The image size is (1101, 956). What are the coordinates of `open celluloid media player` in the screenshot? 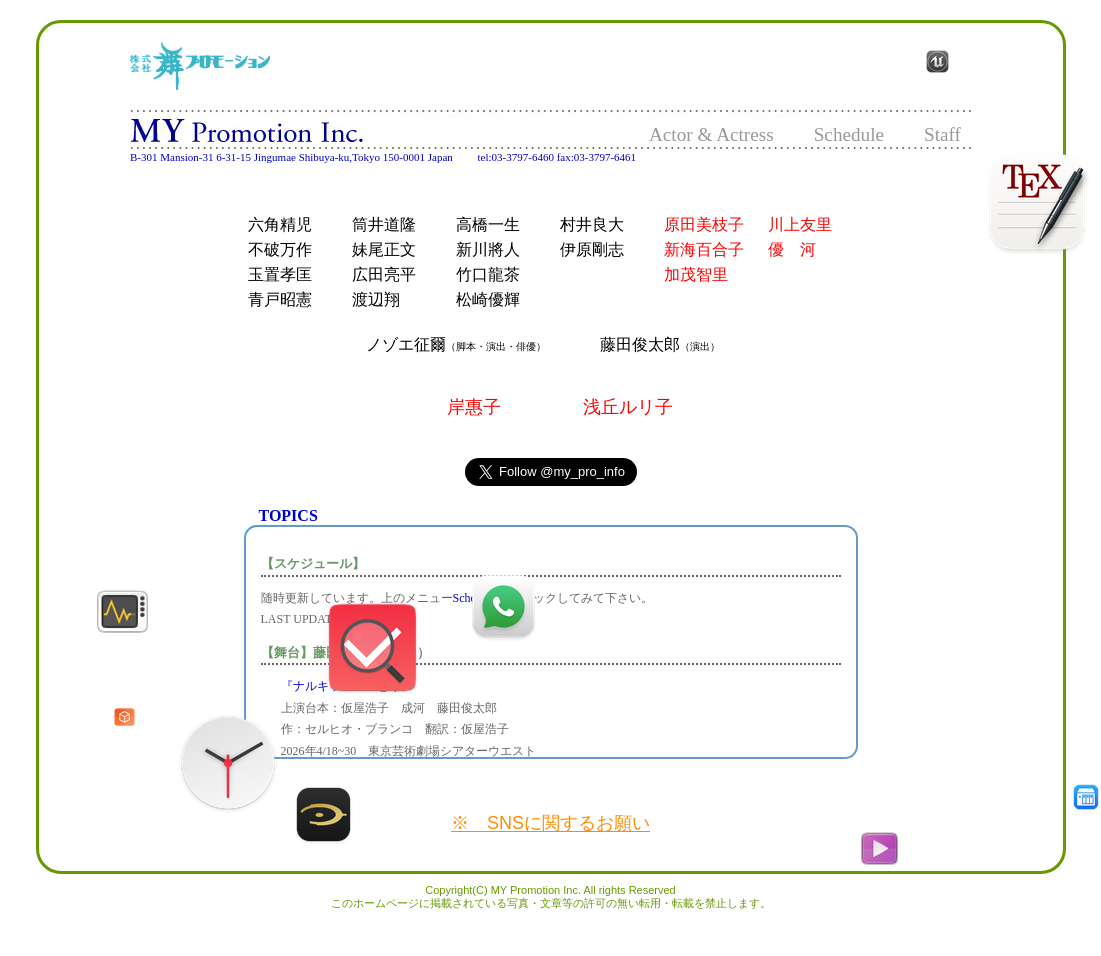 It's located at (879, 848).